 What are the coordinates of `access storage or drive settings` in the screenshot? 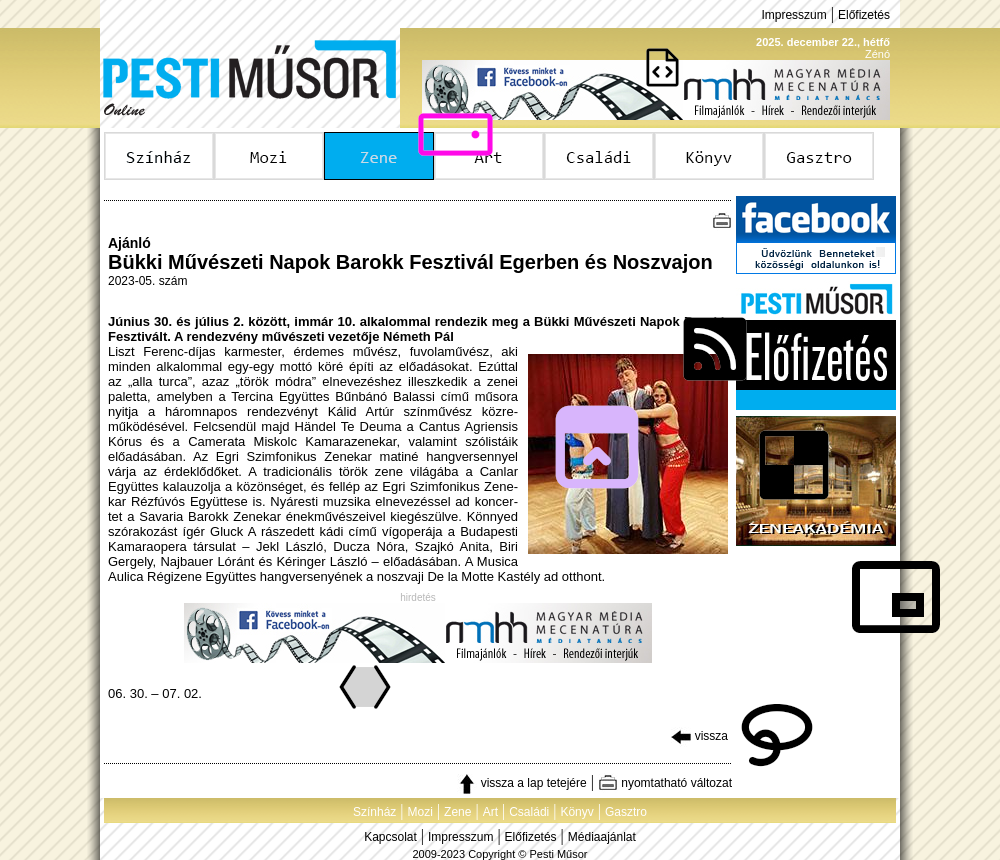 It's located at (455, 134).